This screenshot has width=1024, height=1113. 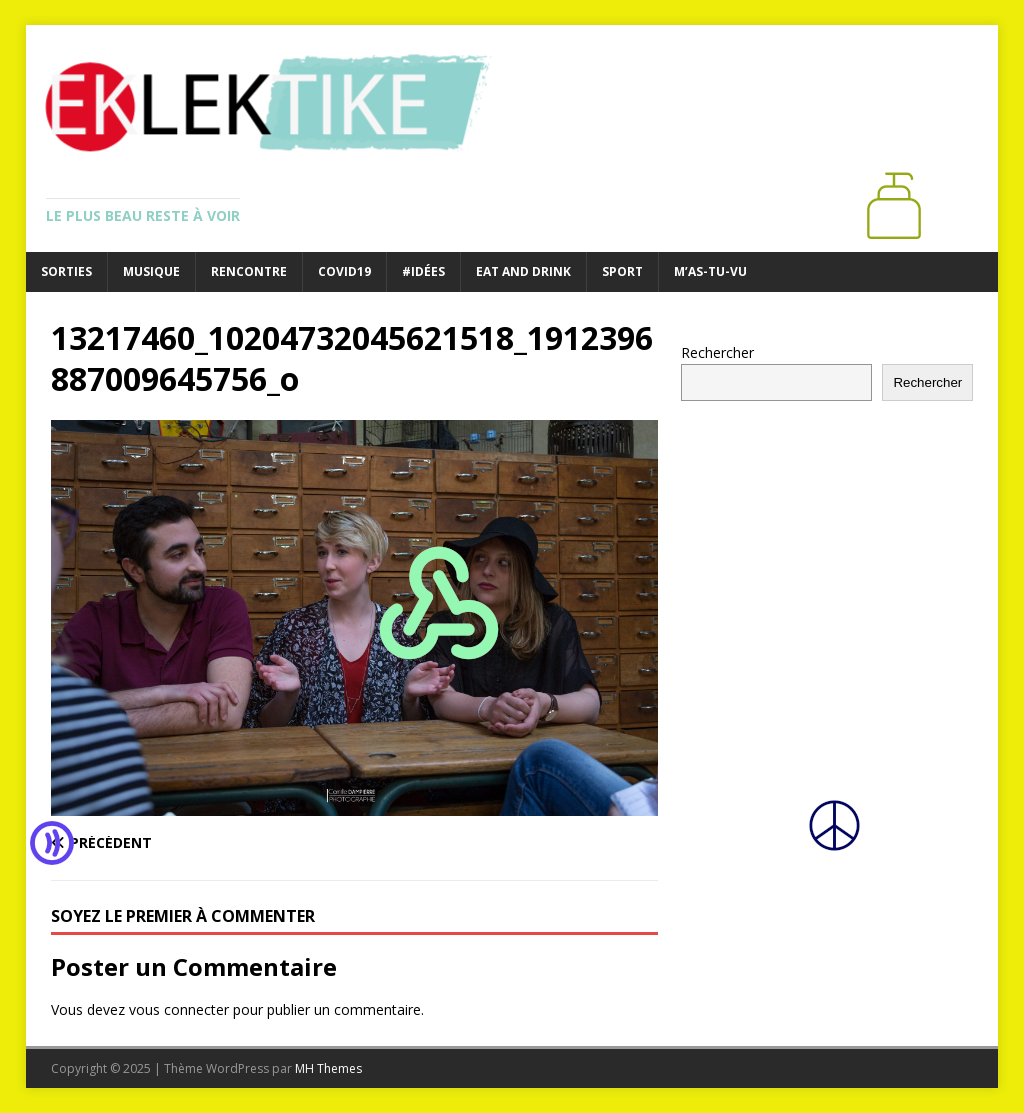 What do you see at coordinates (894, 207) in the screenshot?
I see `access hand washing or hygiene instructions` at bounding box center [894, 207].